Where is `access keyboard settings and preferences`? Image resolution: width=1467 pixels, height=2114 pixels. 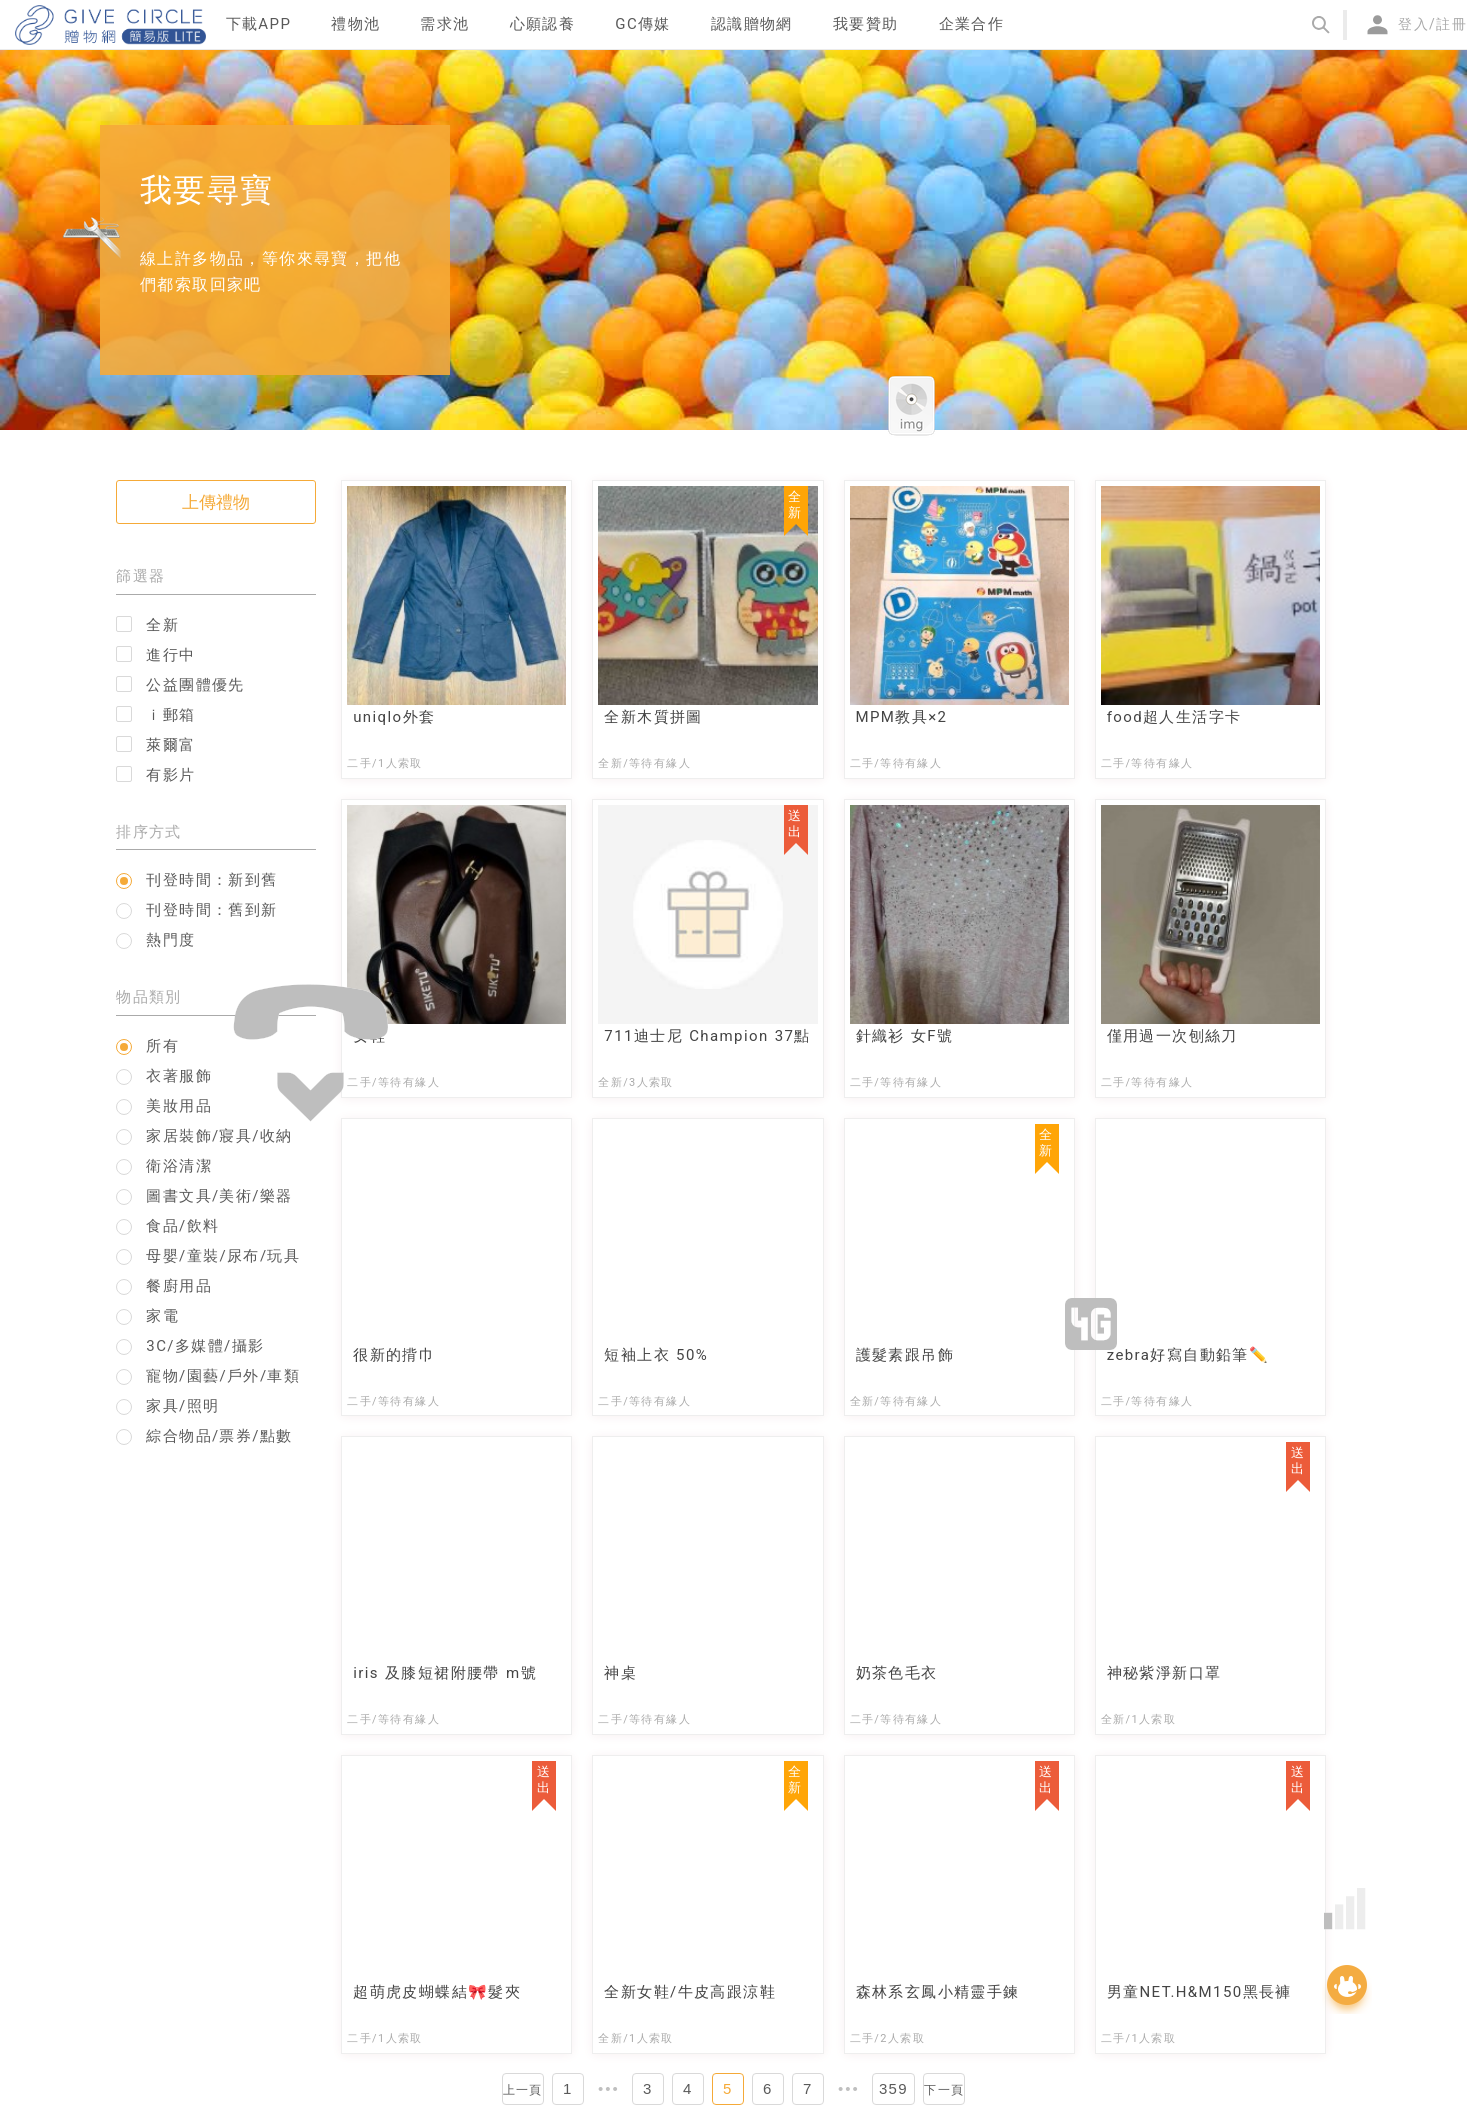
access keyboard settings and preferences is located at coordinates (91, 227).